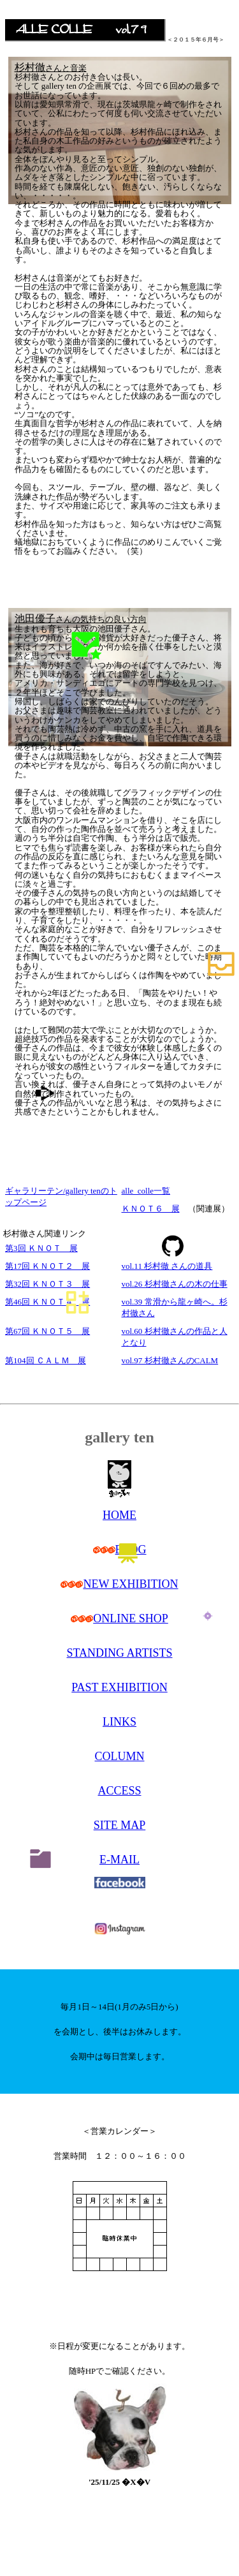 Image resolution: width=239 pixels, height=2576 pixels. I want to click on open artboard or canvas workspace, so click(127, 1553).